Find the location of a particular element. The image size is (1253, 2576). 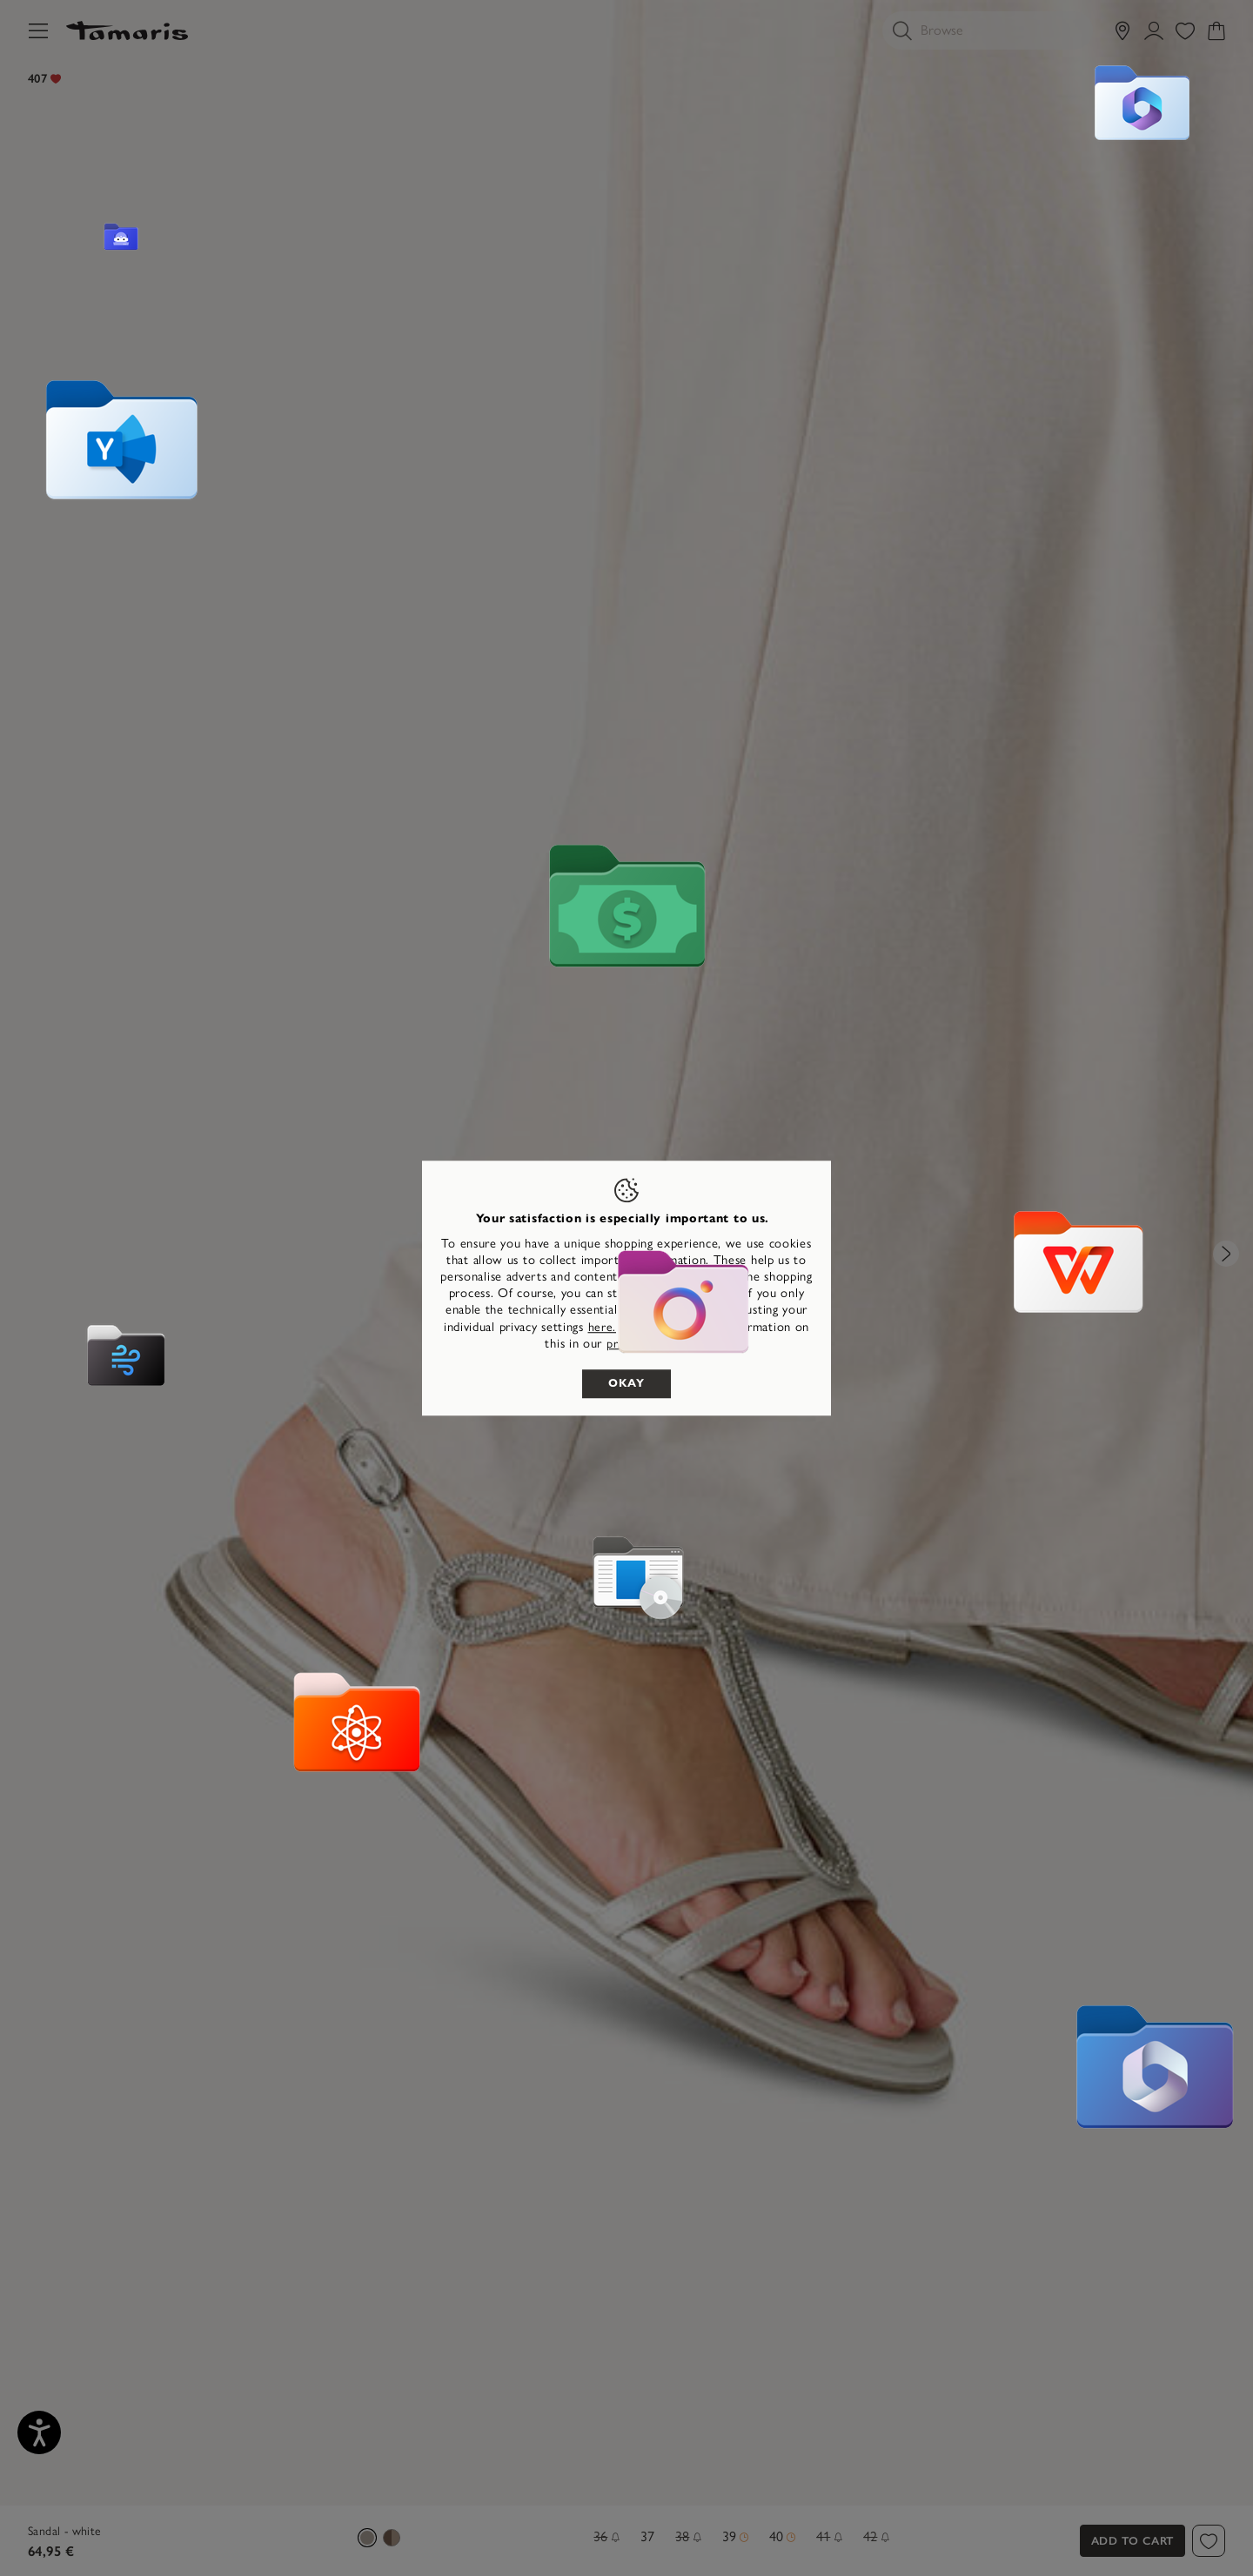

open Microsoft 365 files folder is located at coordinates (1154, 2071).